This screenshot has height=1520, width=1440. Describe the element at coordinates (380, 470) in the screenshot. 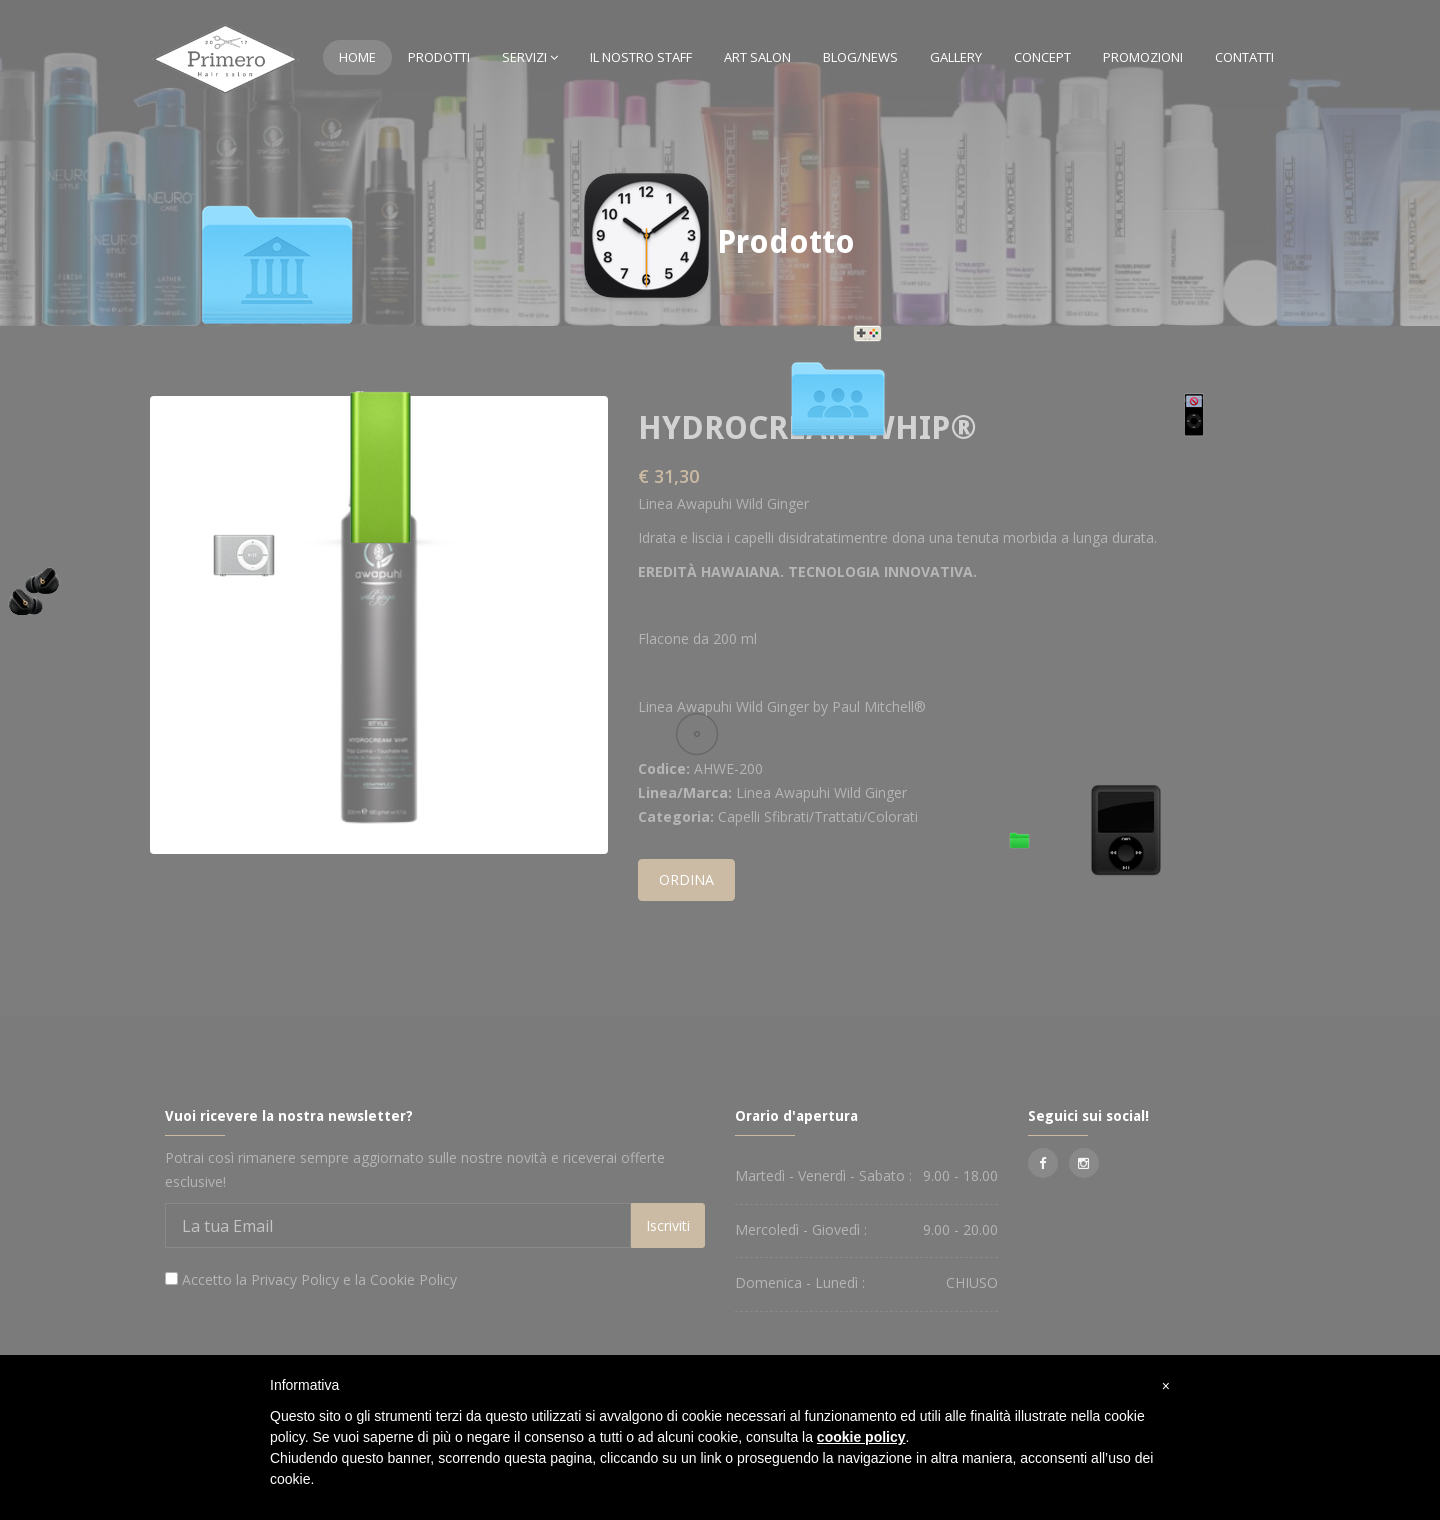

I see `iPod nano device connected` at that location.